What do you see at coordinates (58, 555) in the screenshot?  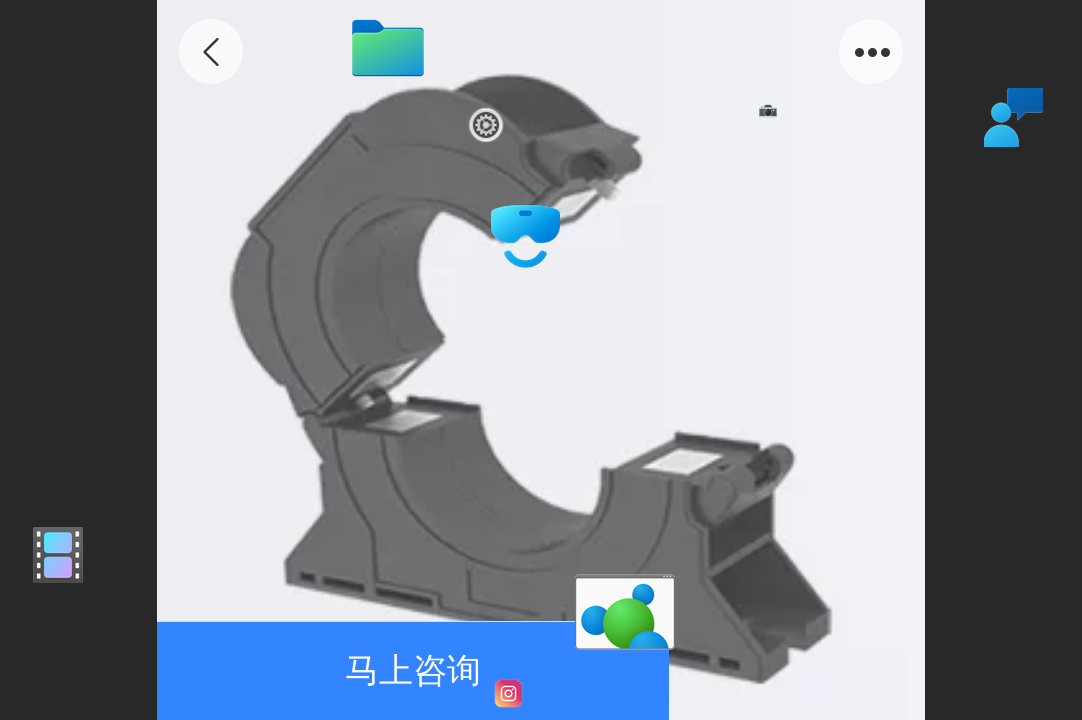 I see `open video player or media library` at bounding box center [58, 555].